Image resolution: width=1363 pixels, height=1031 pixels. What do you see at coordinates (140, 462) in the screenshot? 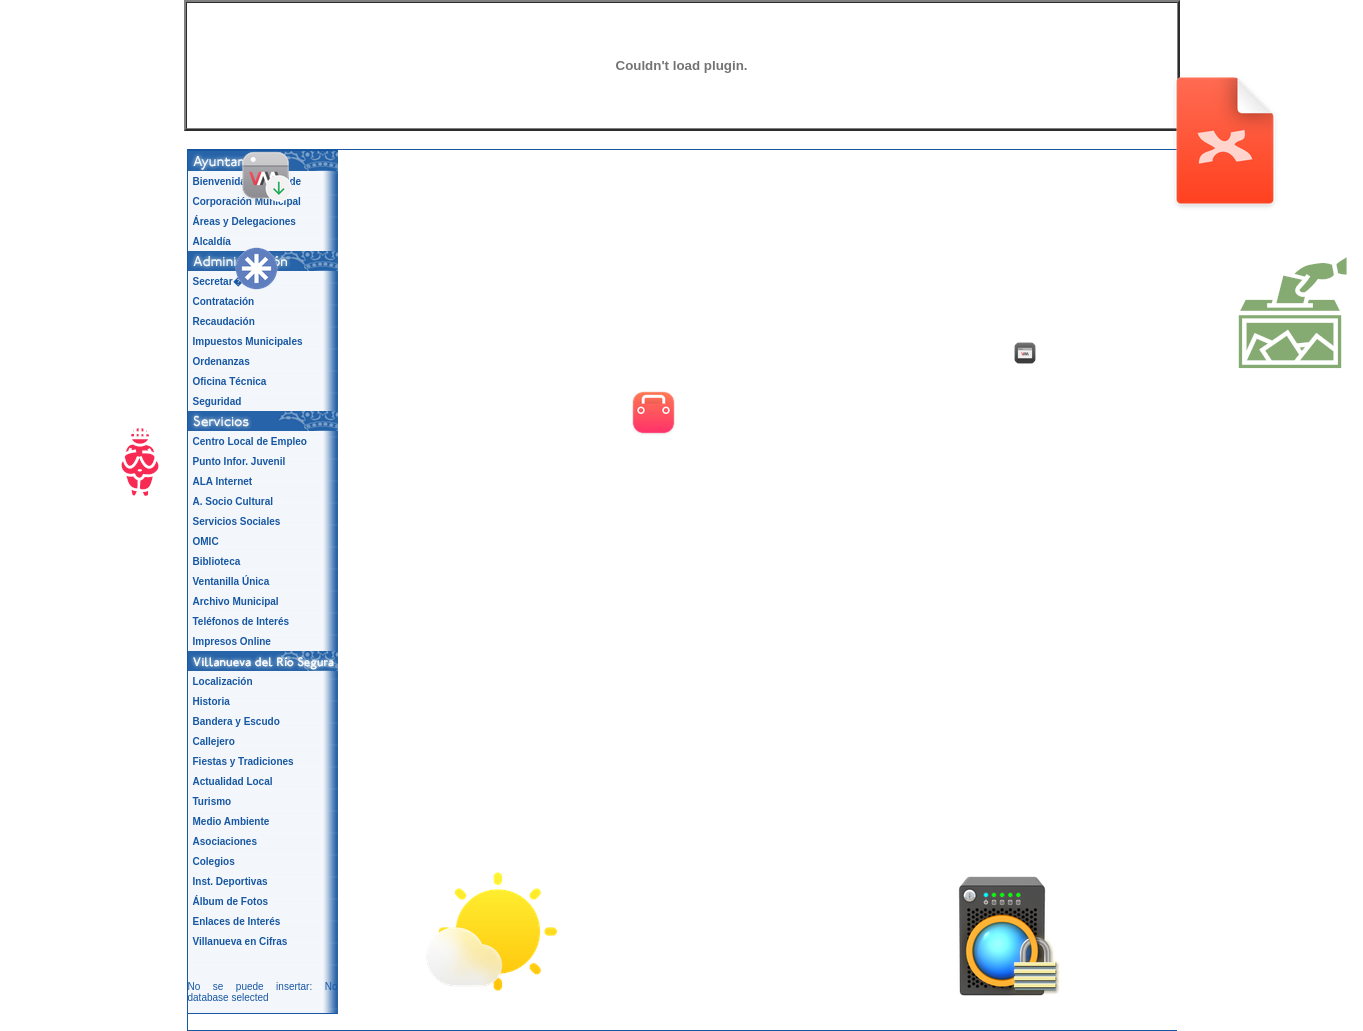
I see `view artifact or historical item details` at bounding box center [140, 462].